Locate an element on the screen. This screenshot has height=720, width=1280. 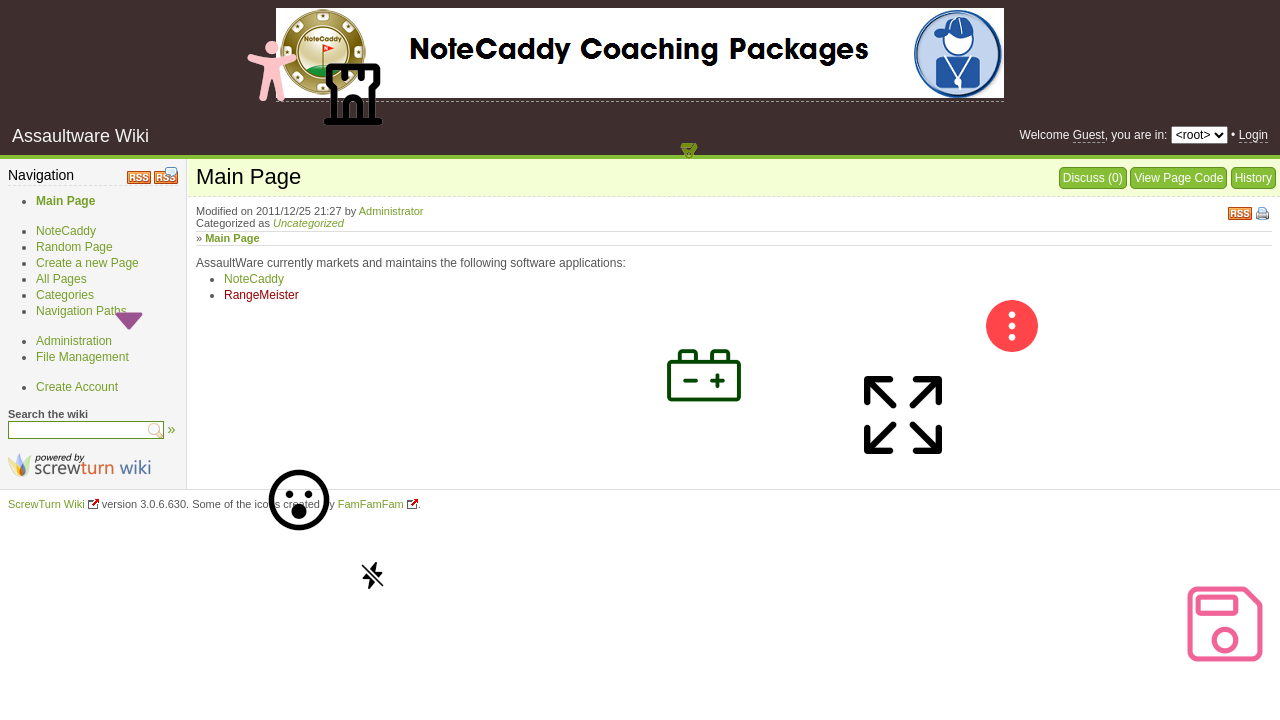
expand a dropdown menu is located at coordinates (129, 321).